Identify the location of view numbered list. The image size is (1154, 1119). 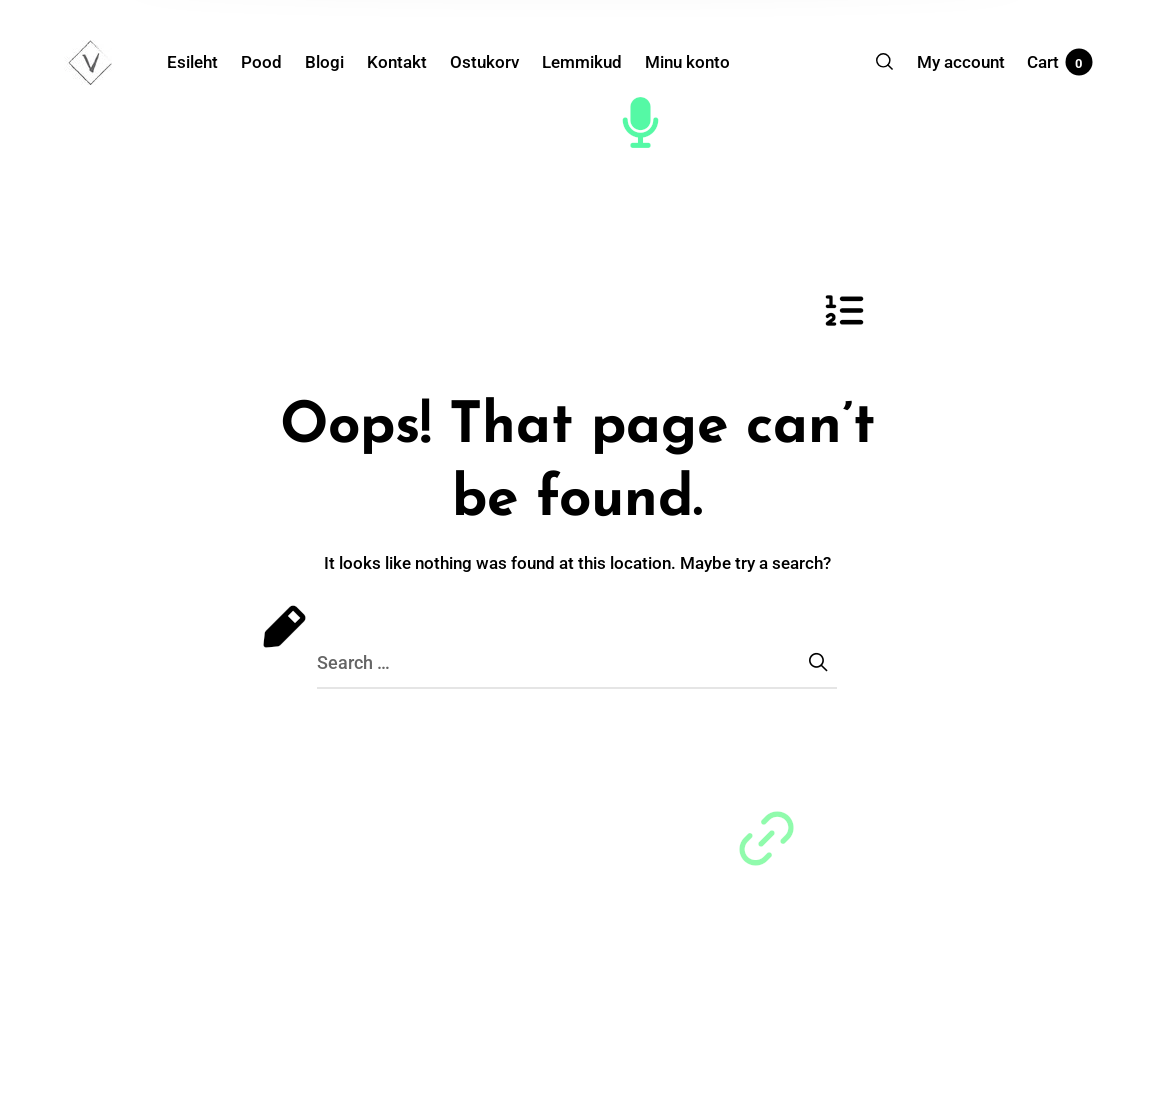
(844, 310).